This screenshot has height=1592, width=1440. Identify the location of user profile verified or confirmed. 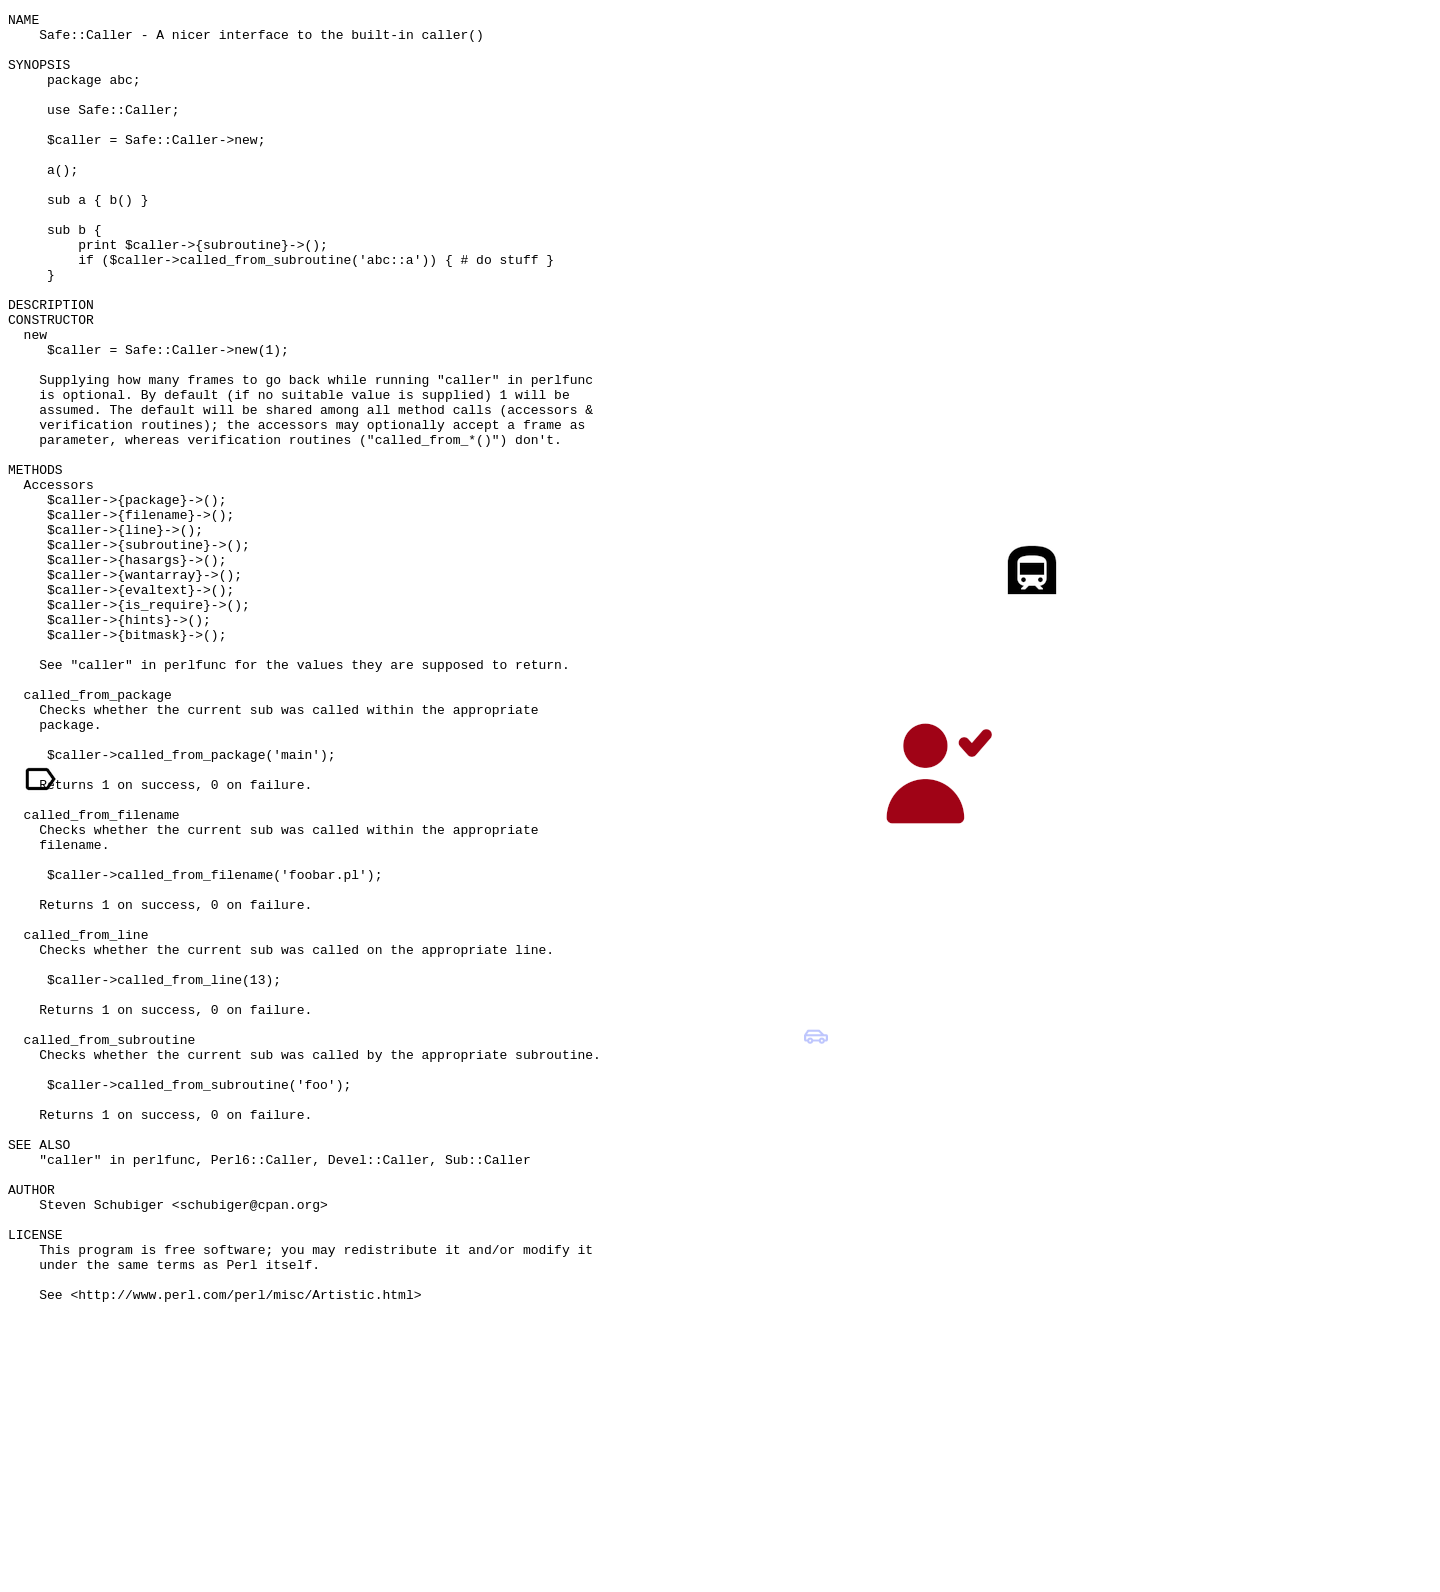
(936, 773).